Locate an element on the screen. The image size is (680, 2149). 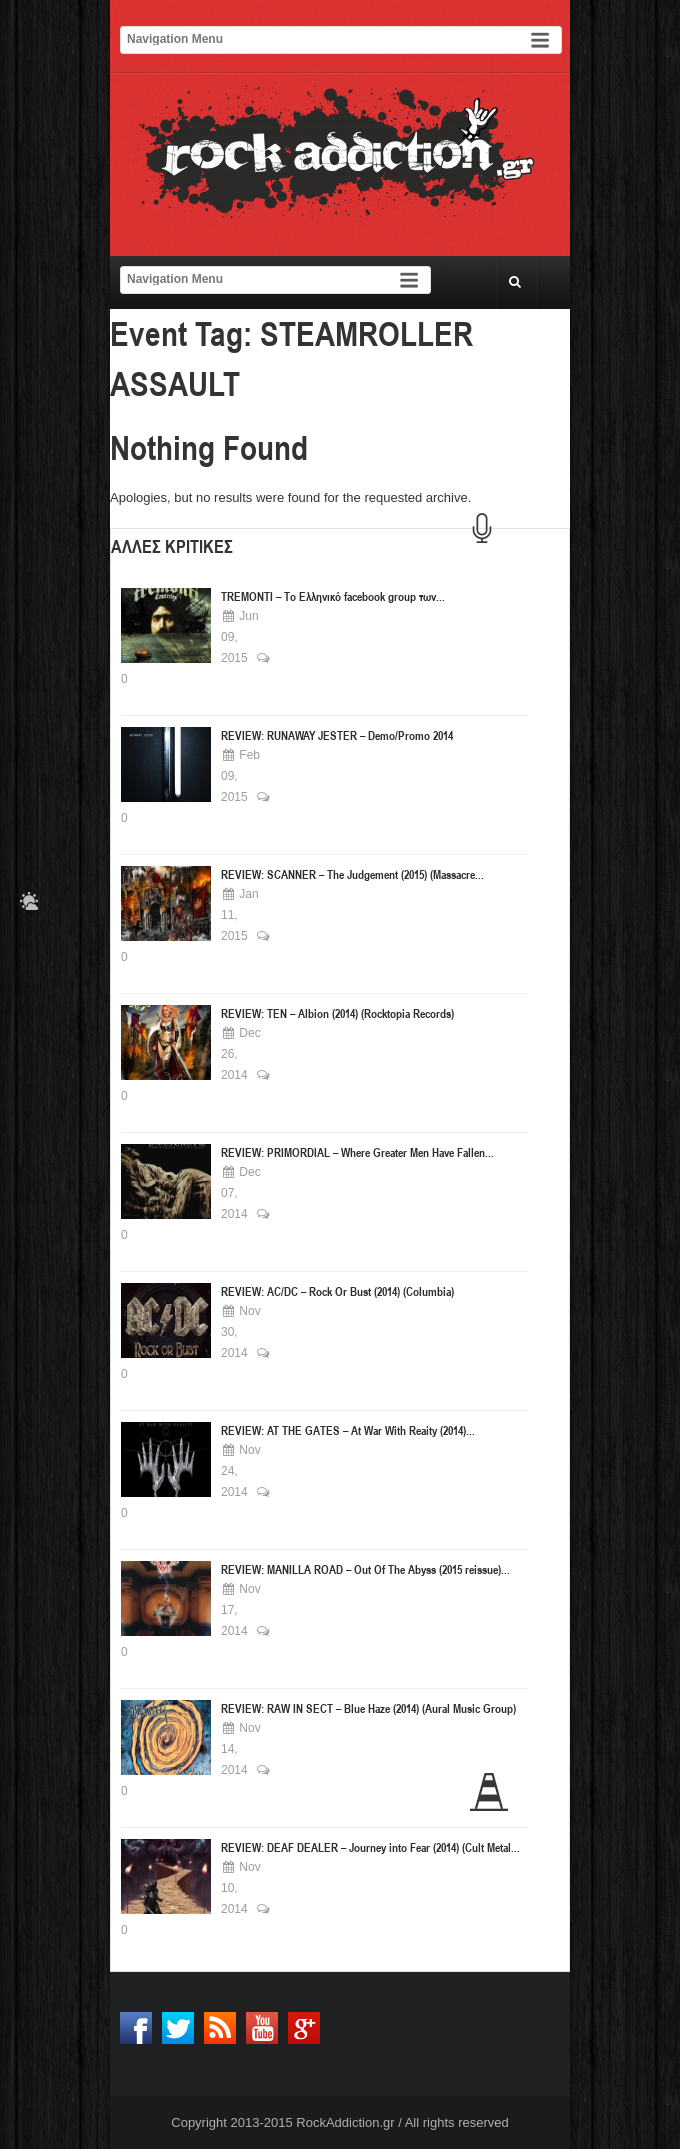
open VLC media player is located at coordinates (489, 1792).